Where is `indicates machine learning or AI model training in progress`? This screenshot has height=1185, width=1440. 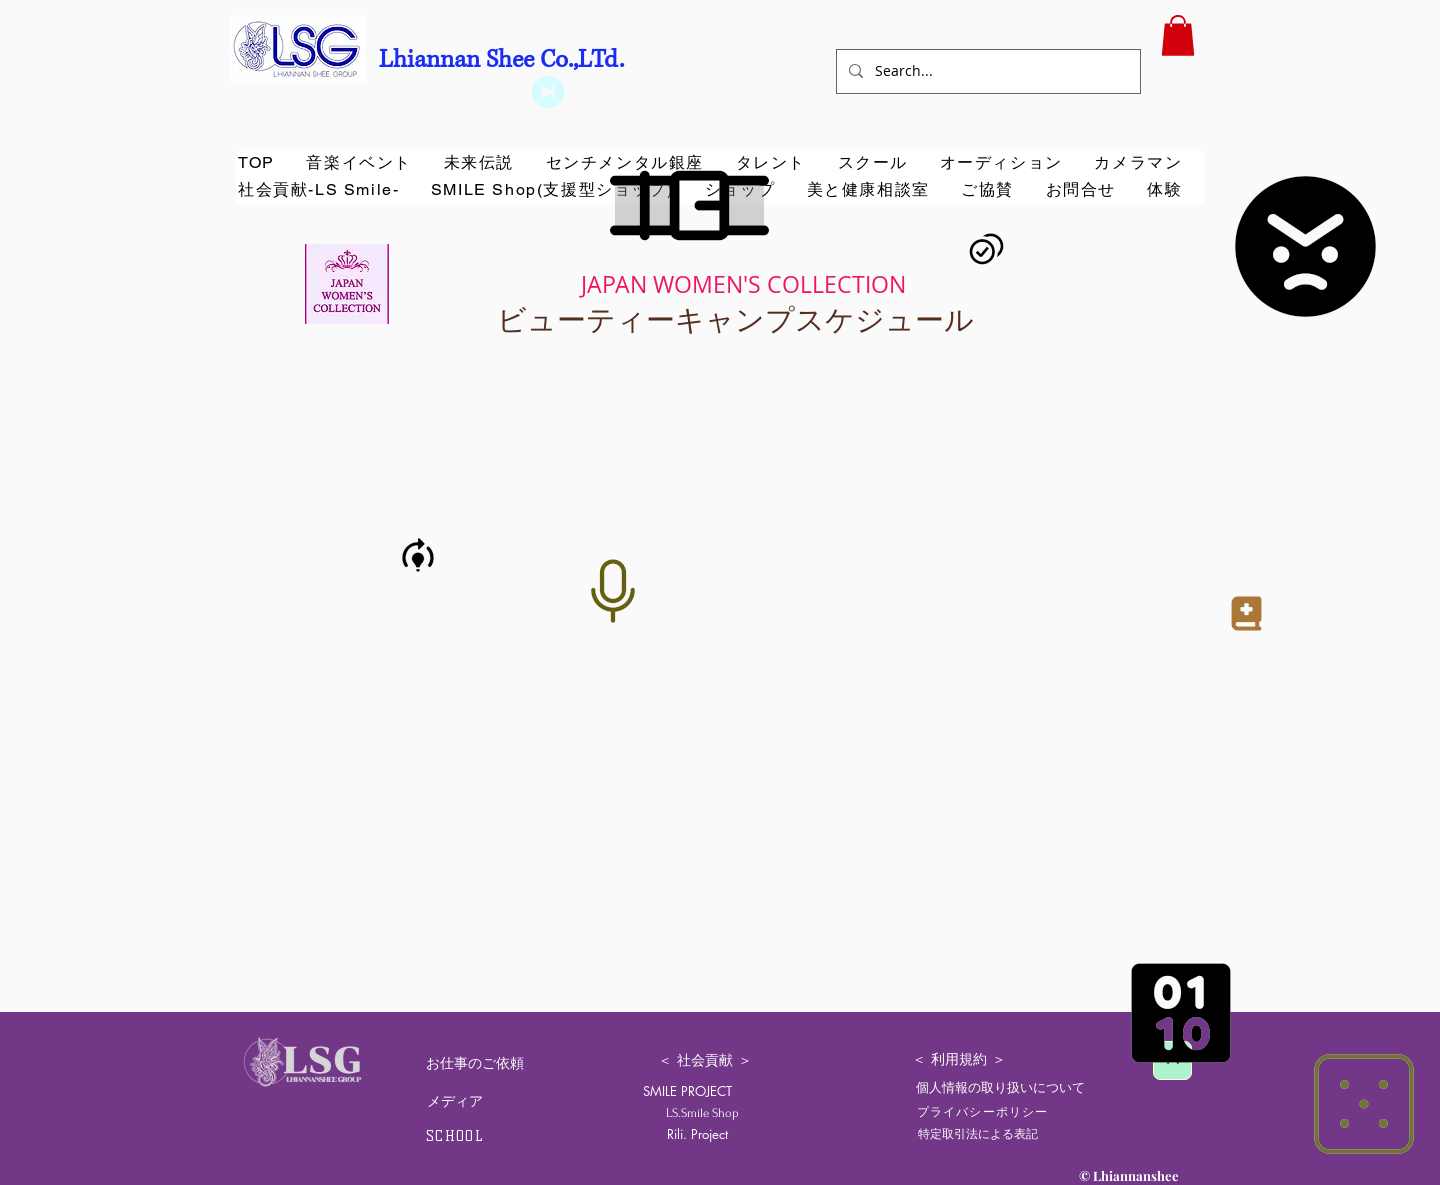
indicates machine learning or AI model training in progress is located at coordinates (418, 556).